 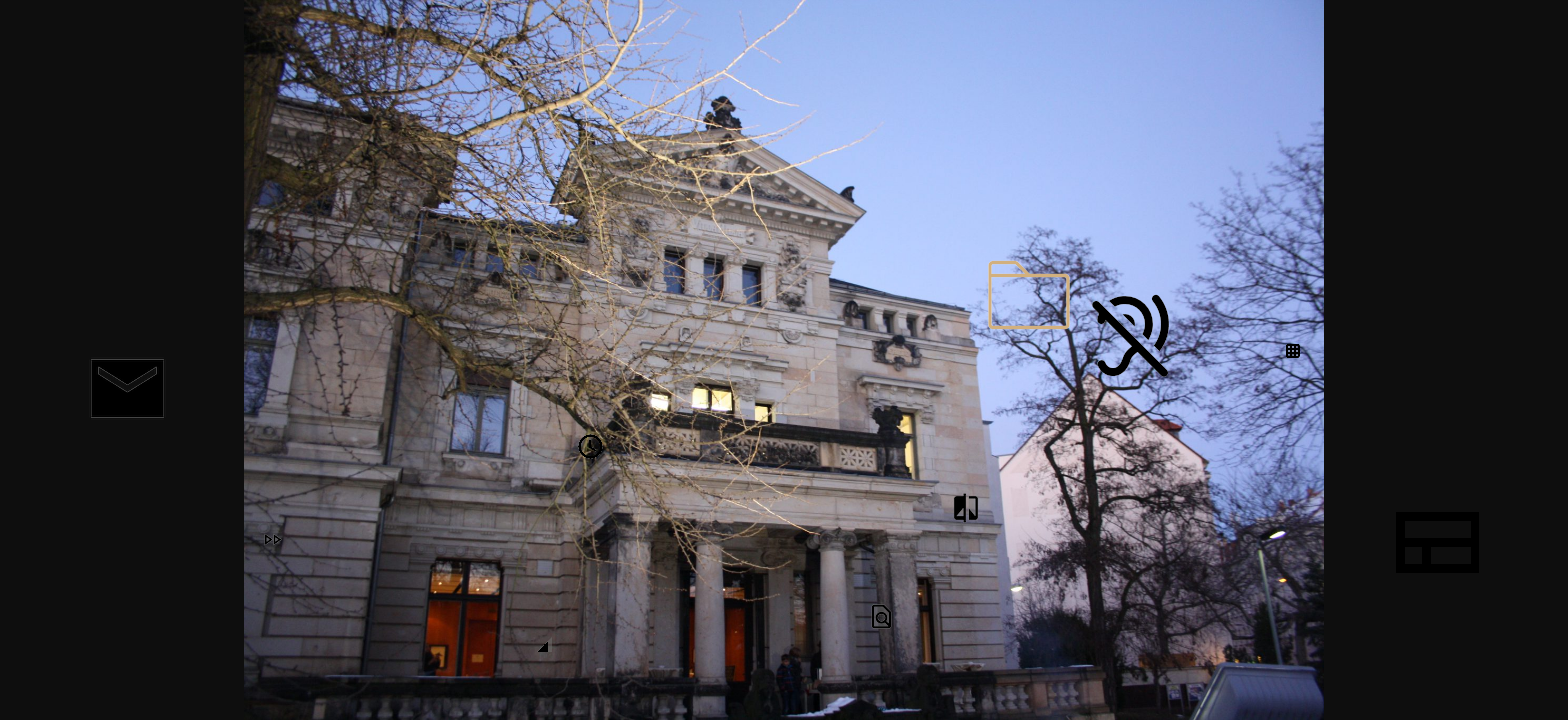 I want to click on skip forward in media playback, so click(x=272, y=539).